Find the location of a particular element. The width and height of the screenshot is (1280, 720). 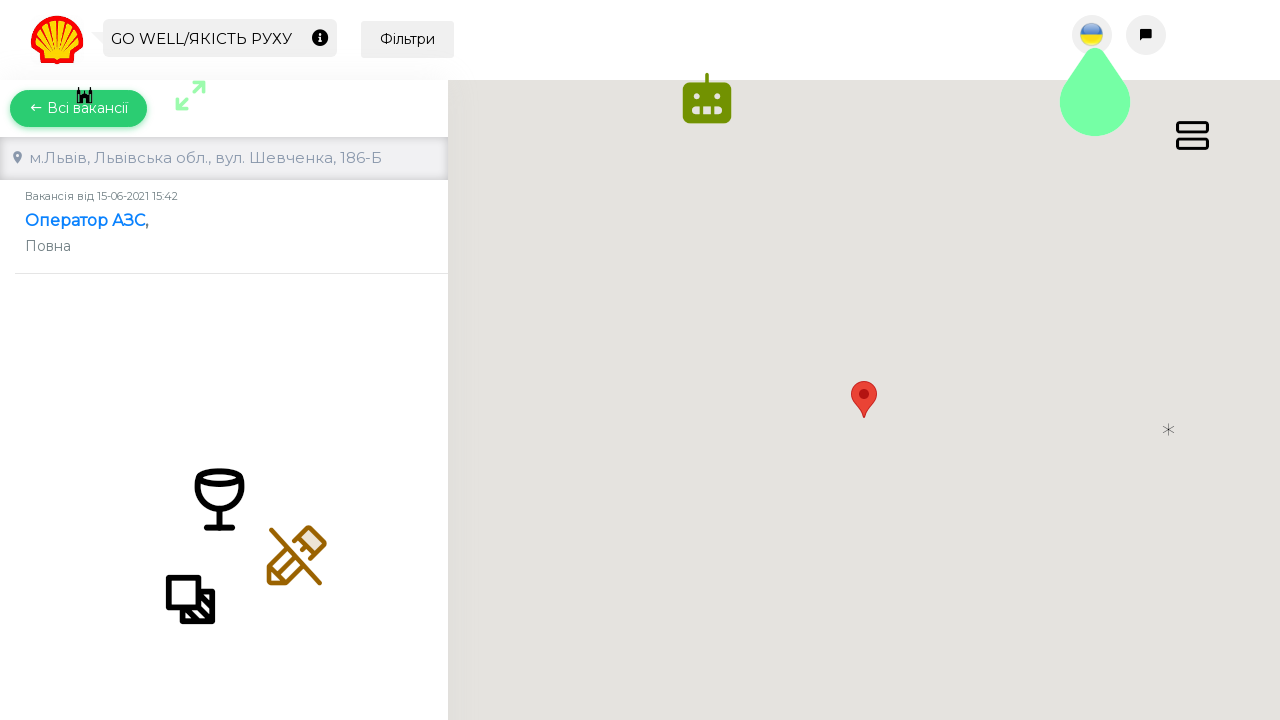

expand to full screen is located at coordinates (190, 95).